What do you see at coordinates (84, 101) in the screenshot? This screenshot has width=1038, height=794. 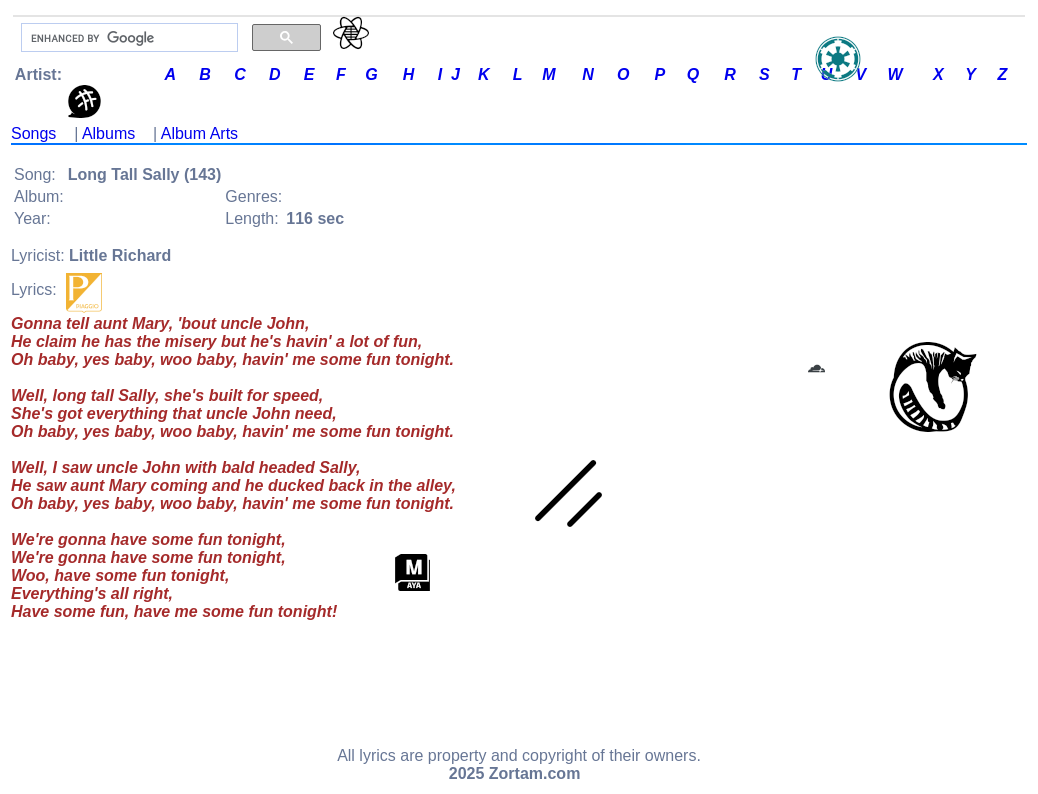 I see `visit the CodeNewbie community website` at bounding box center [84, 101].